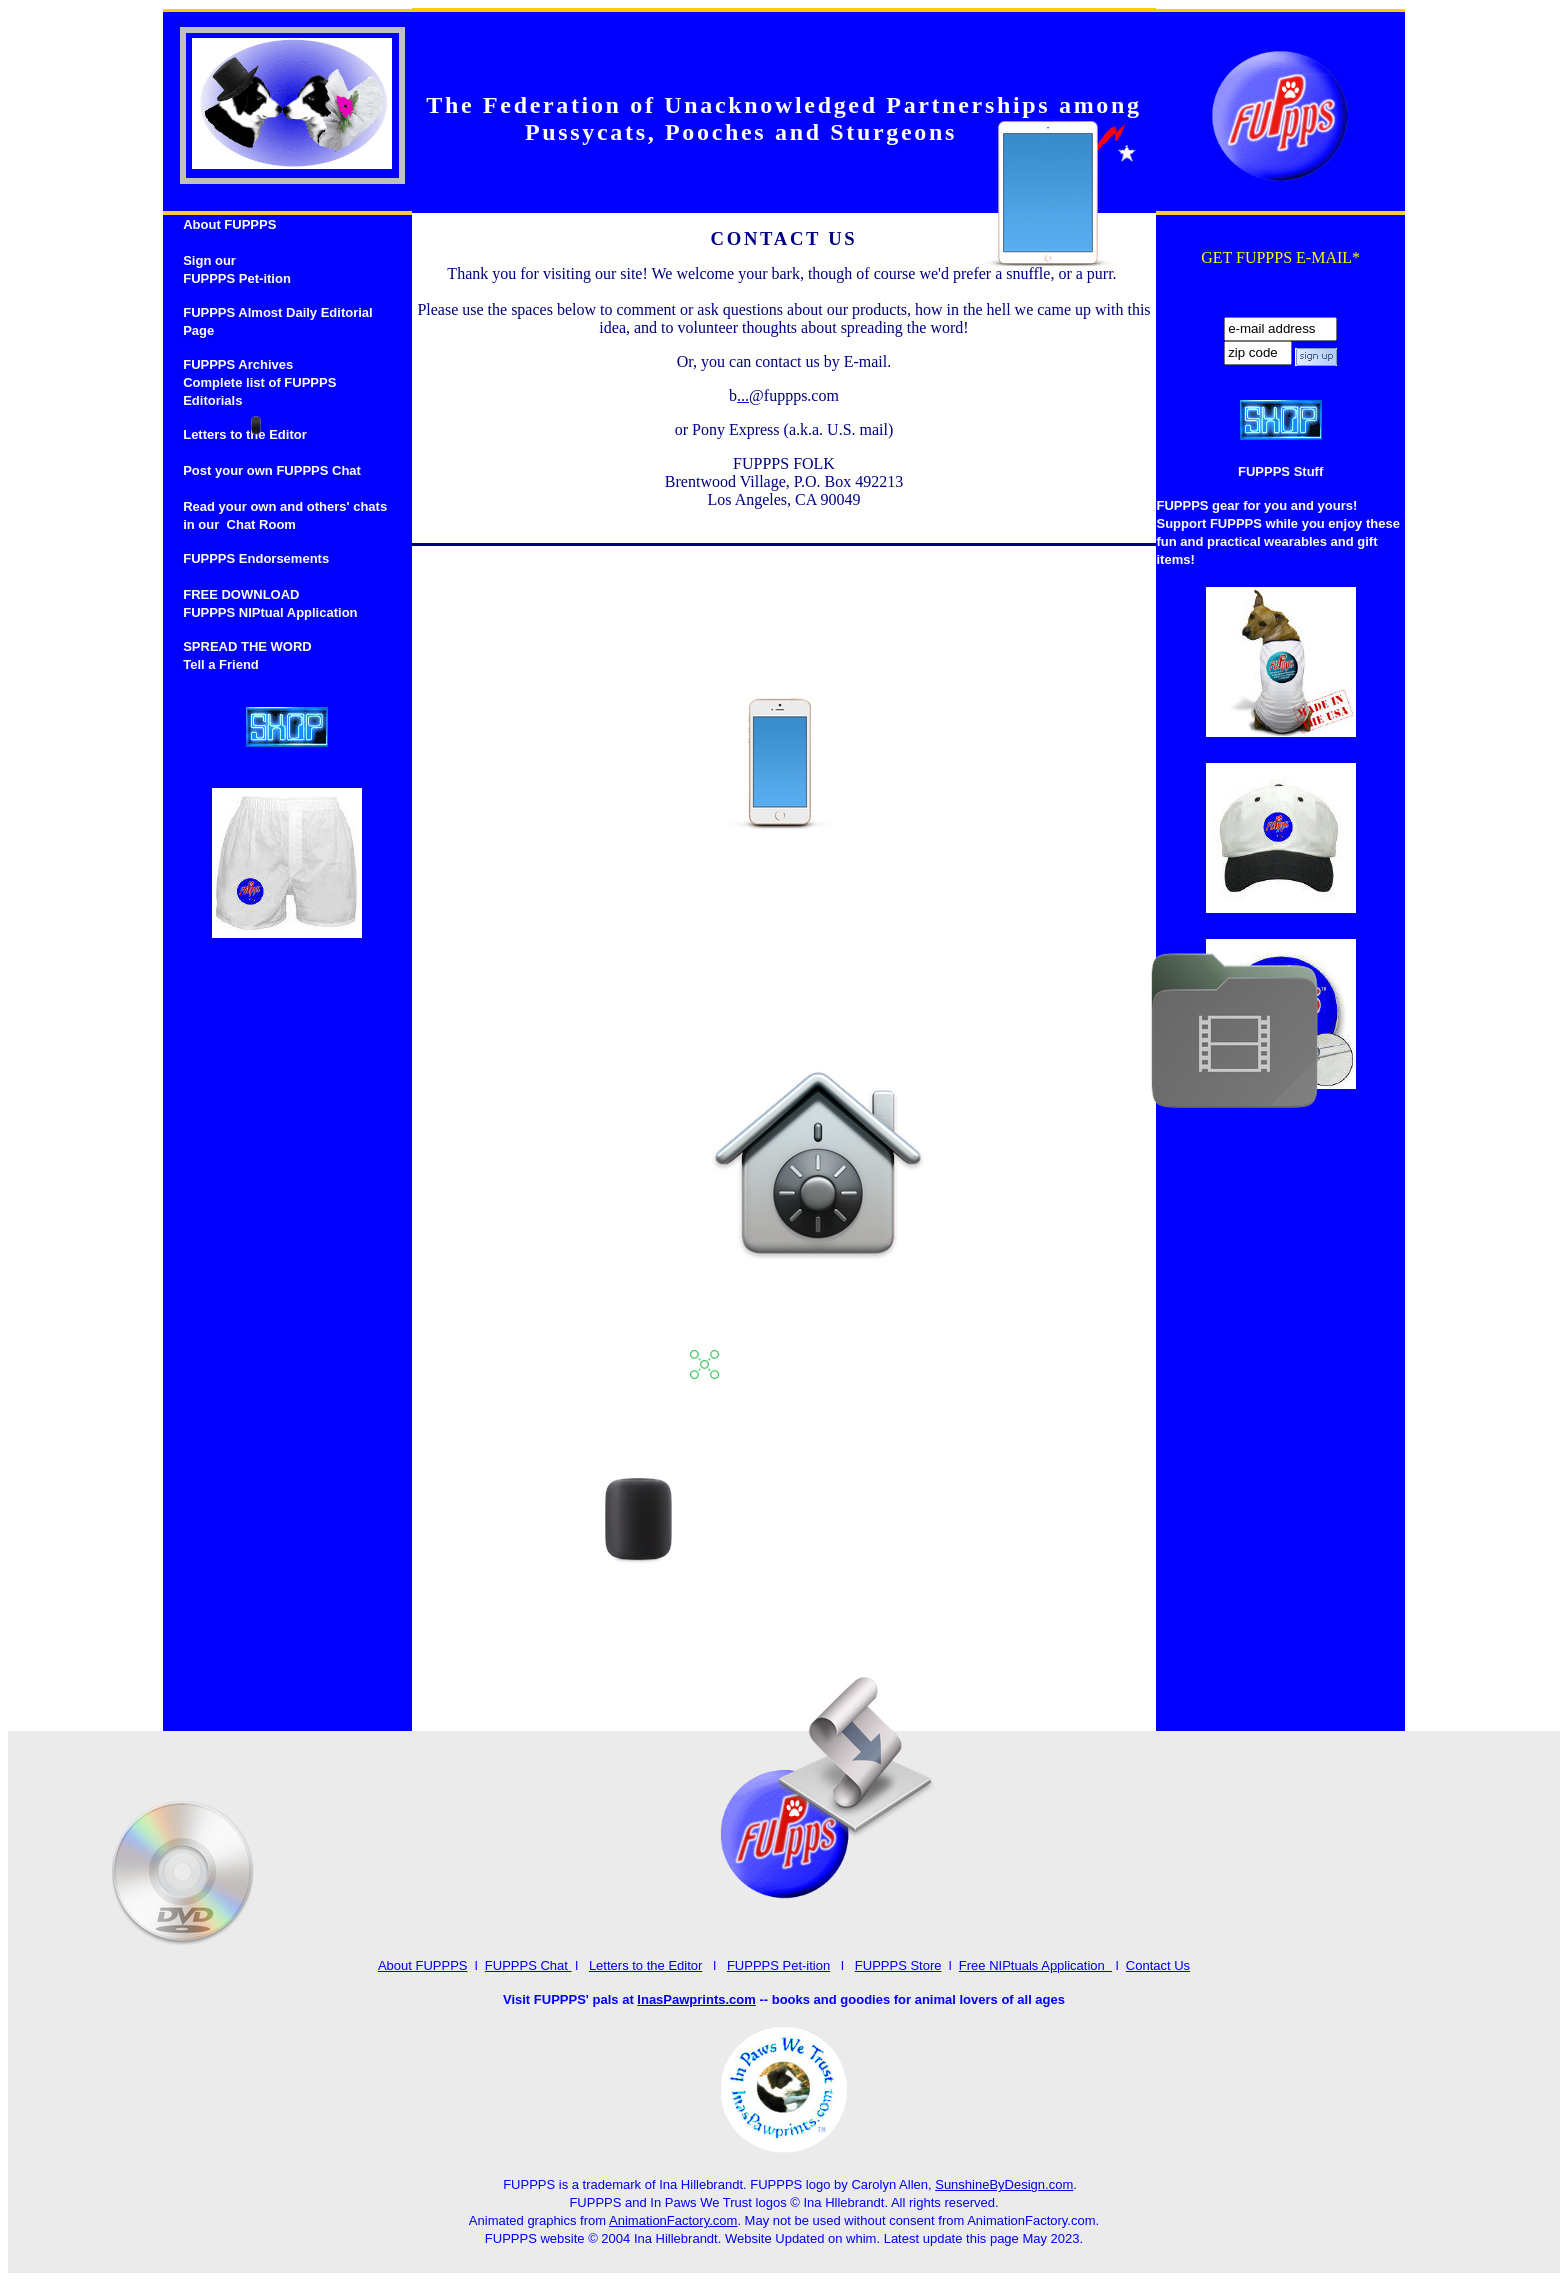 This screenshot has width=1568, height=2281. I want to click on iPad device connected to this computer, so click(1048, 194).